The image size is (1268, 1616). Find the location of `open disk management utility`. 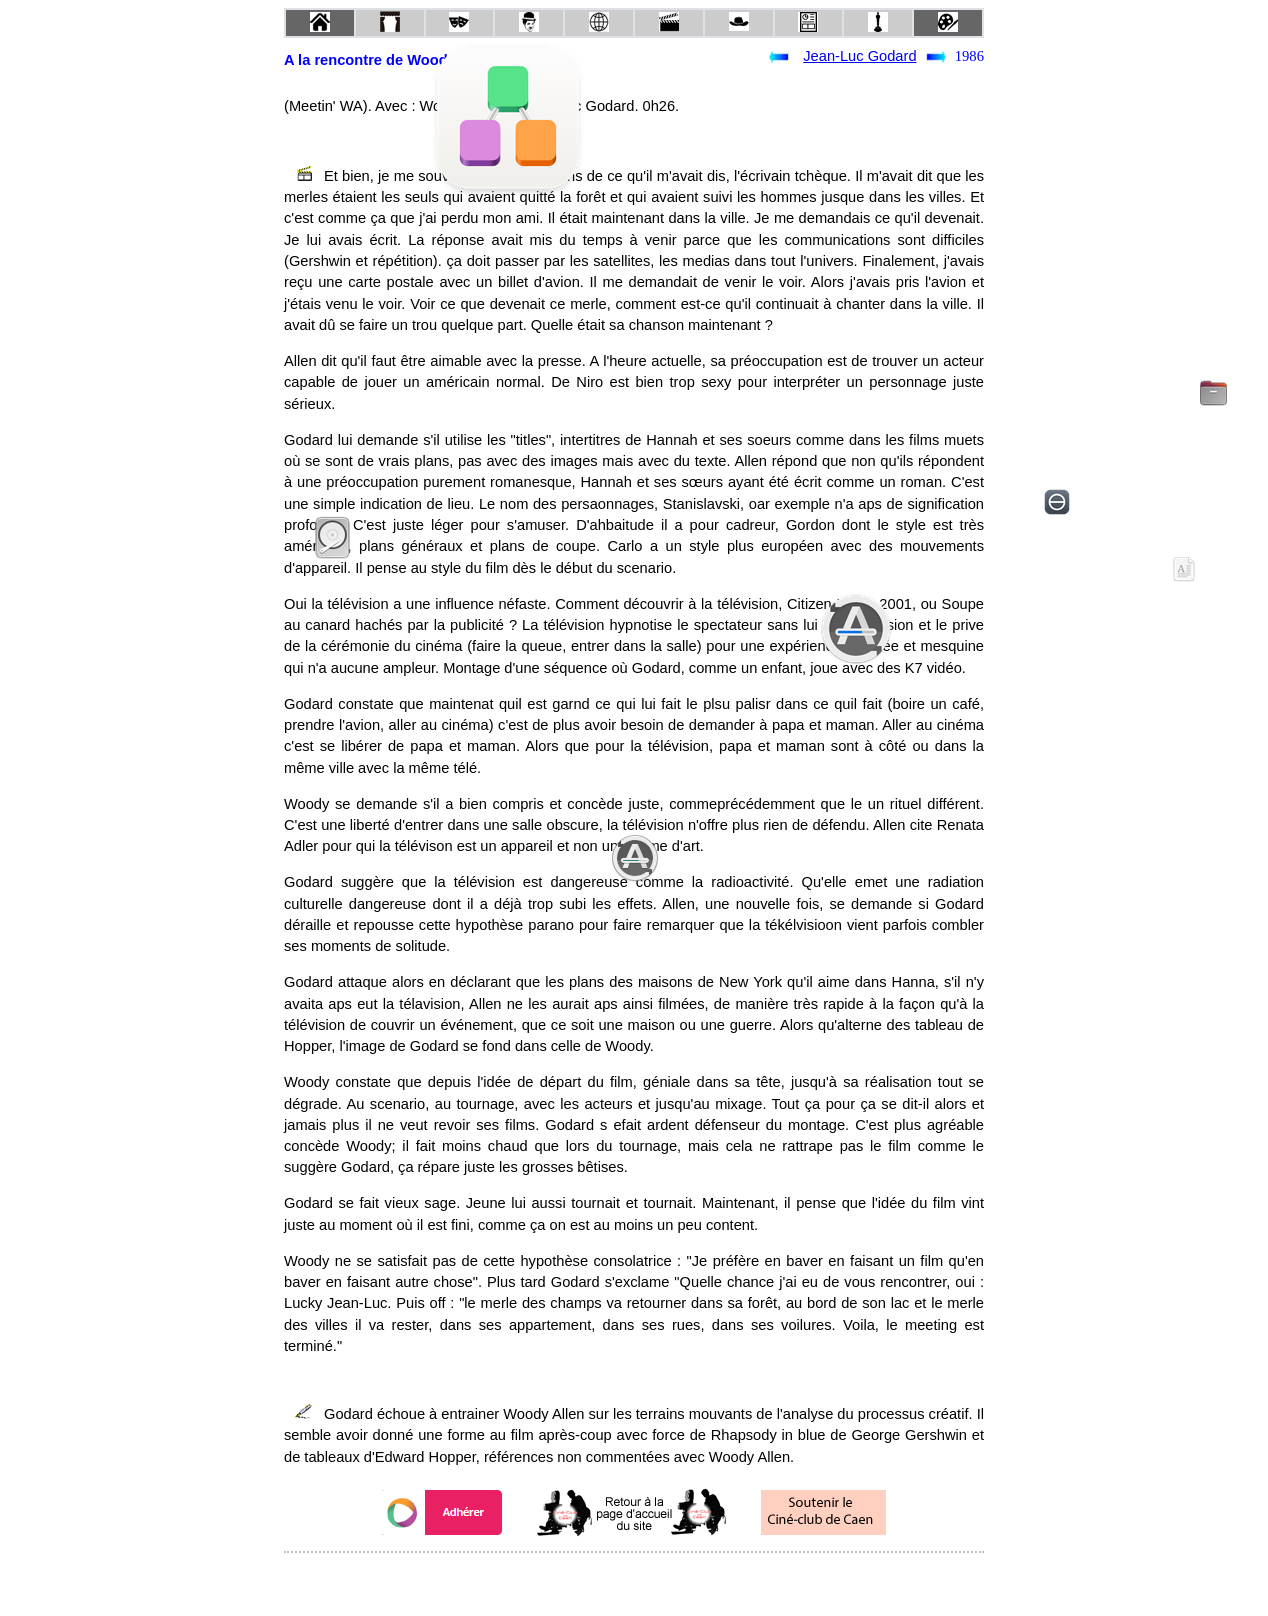

open disk management utility is located at coordinates (332, 537).